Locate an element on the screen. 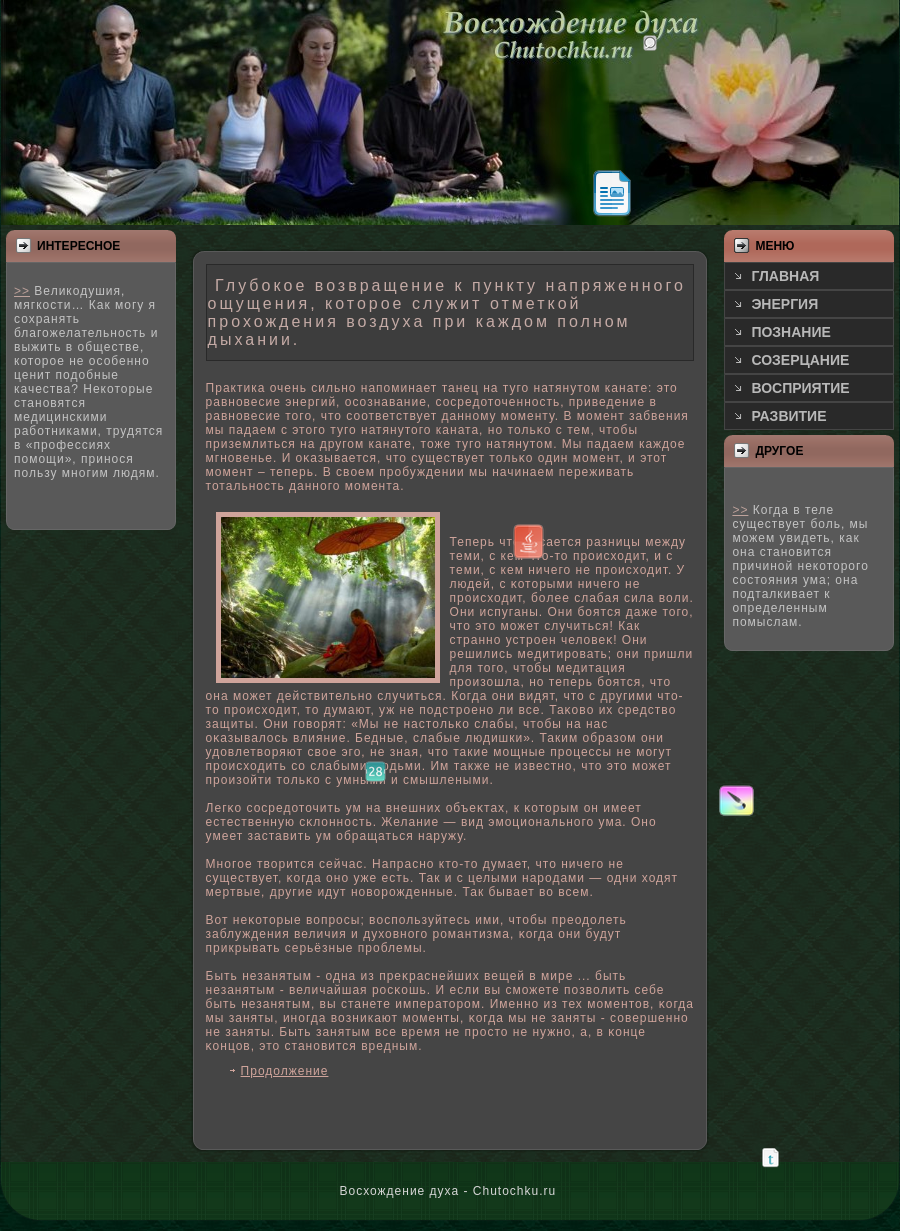  open the calendar app is located at coordinates (375, 771).